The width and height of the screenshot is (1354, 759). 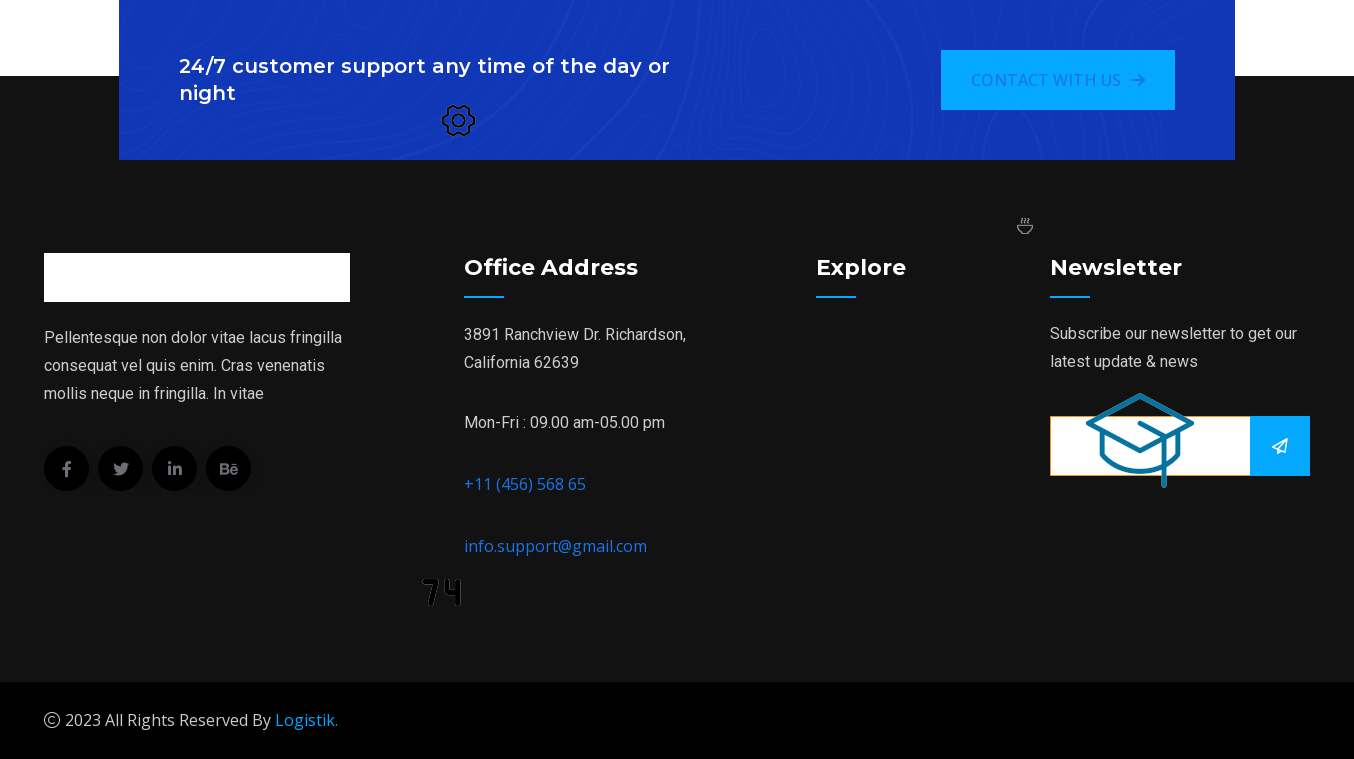 What do you see at coordinates (458, 120) in the screenshot?
I see `access settings or preferences` at bounding box center [458, 120].